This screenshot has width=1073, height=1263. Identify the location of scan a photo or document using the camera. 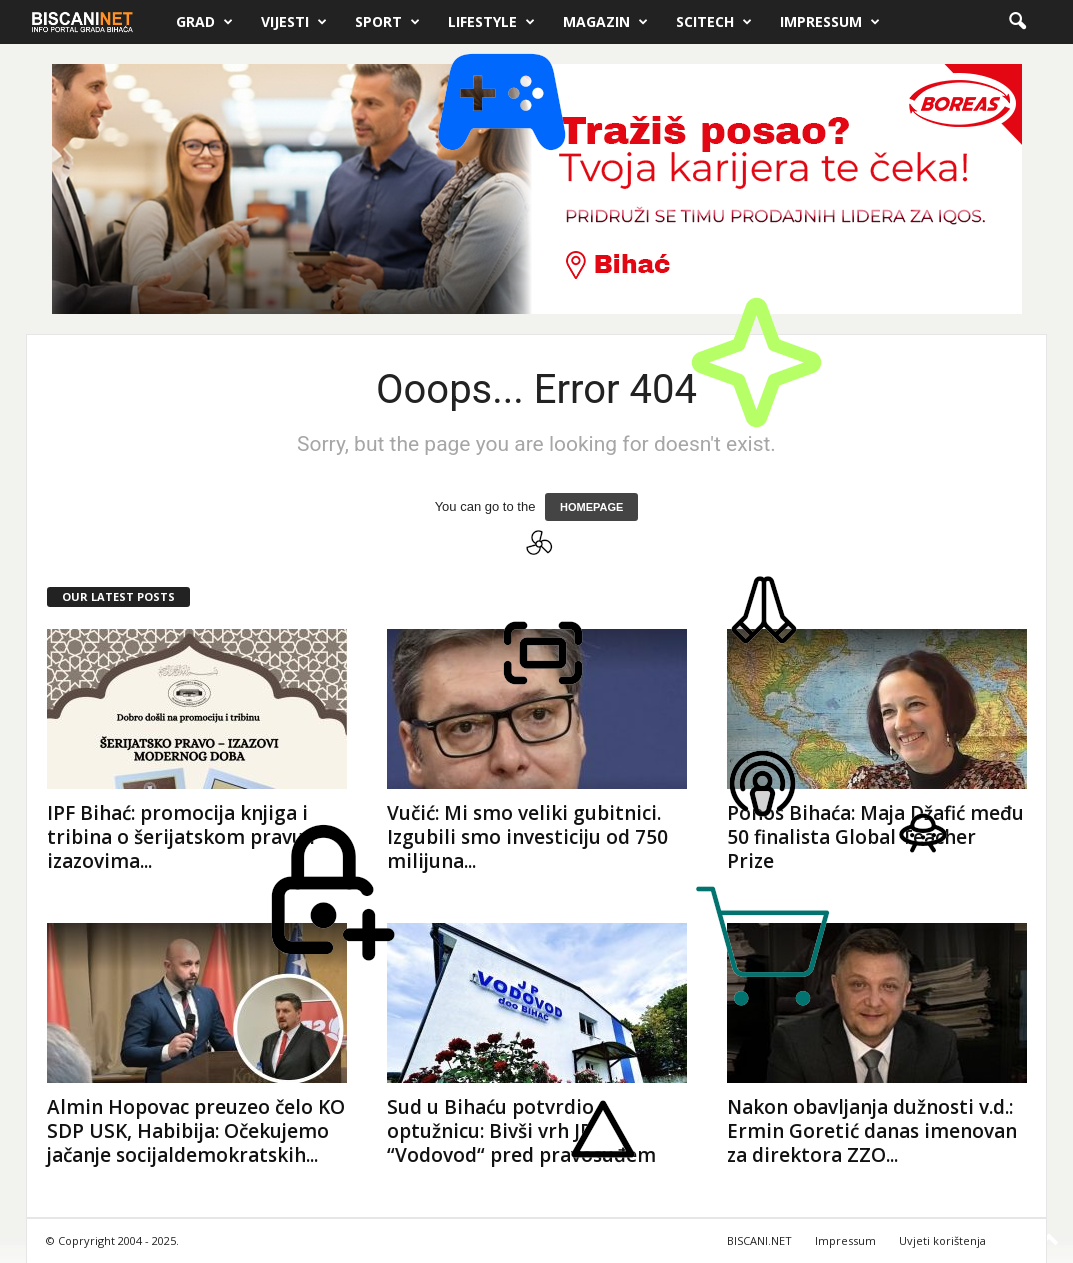
(543, 653).